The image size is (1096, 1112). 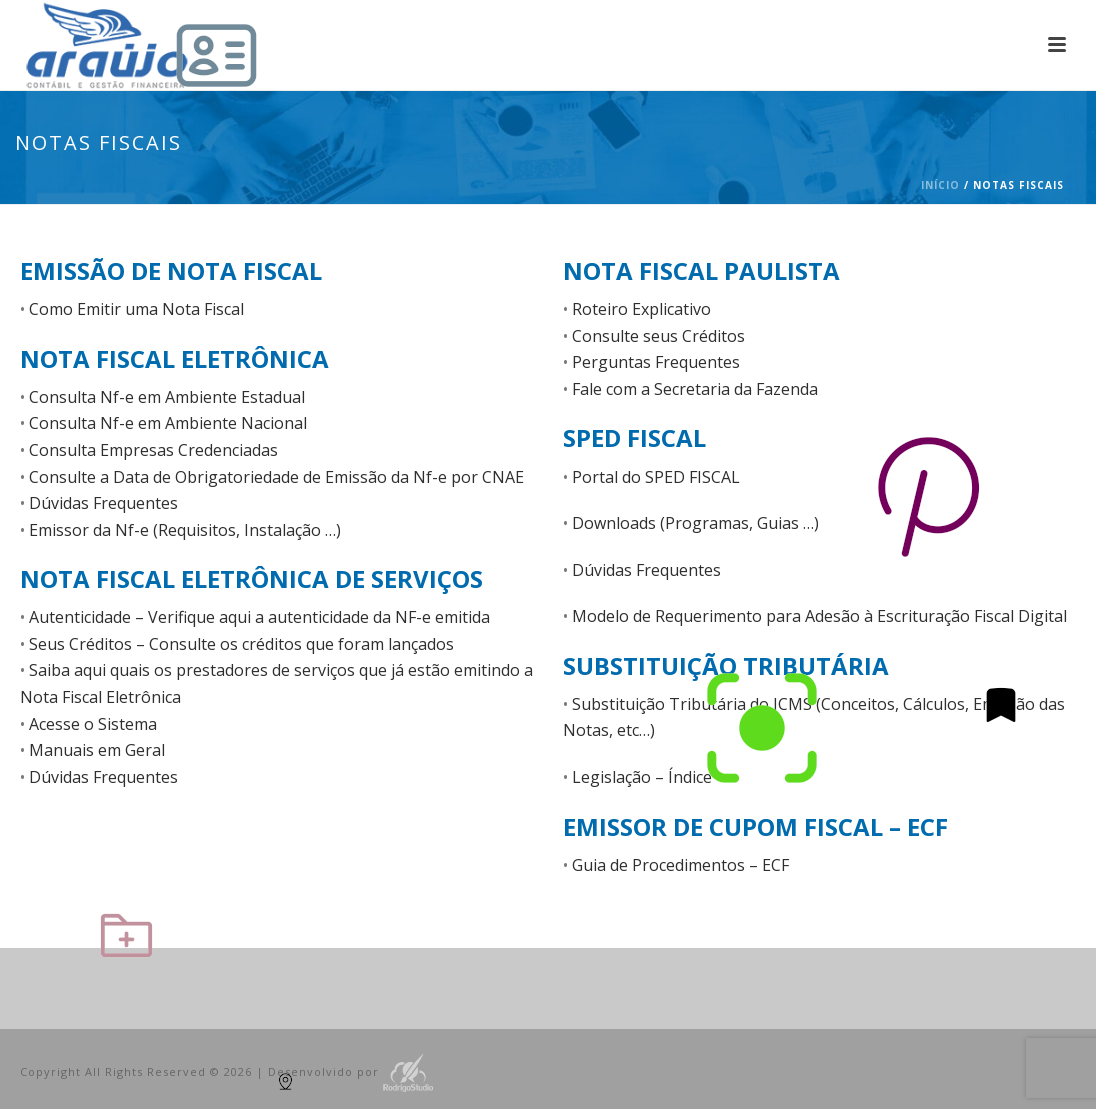 What do you see at coordinates (924, 497) in the screenshot?
I see `open Pinterest app` at bounding box center [924, 497].